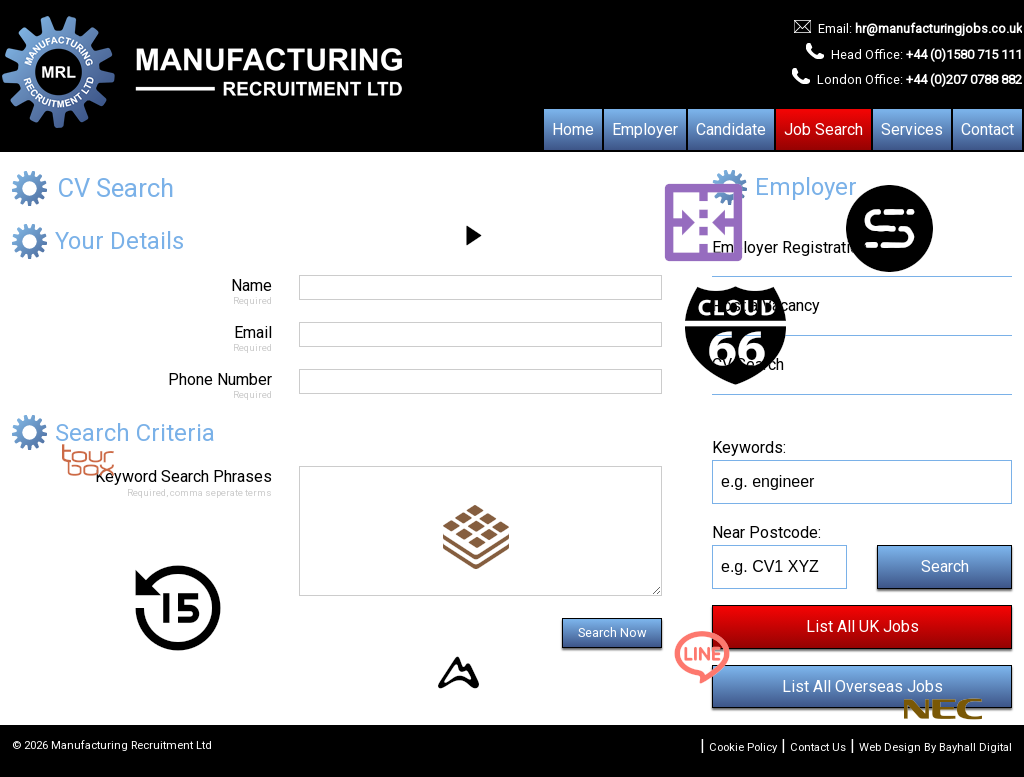 This screenshot has height=777, width=1024. What do you see at coordinates (943, 709) in the screenshot?
I see `NEC corporation brand logo` at bounding box center [943, 709].